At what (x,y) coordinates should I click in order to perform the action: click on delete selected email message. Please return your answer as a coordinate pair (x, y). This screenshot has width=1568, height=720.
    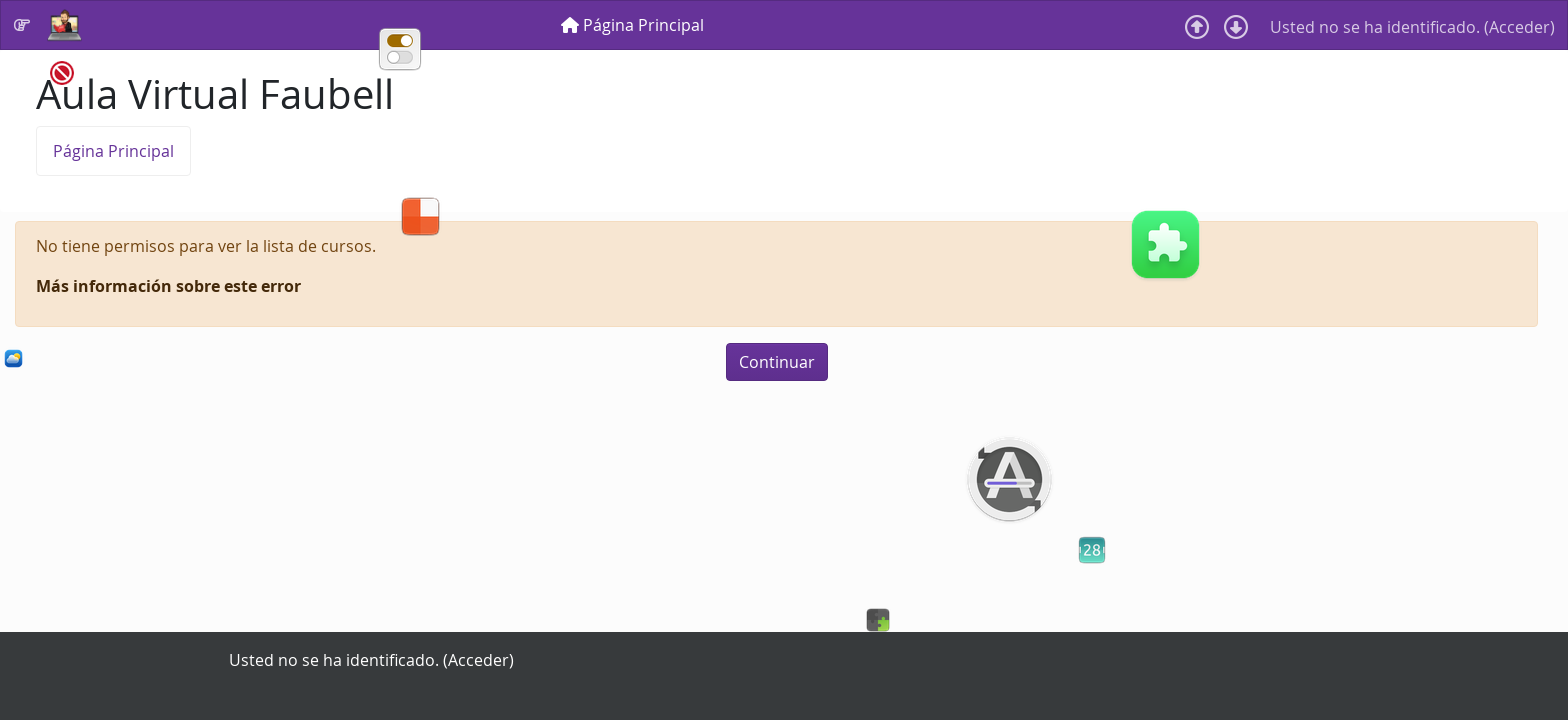
    Looking at the image, I should click on (62, 73).